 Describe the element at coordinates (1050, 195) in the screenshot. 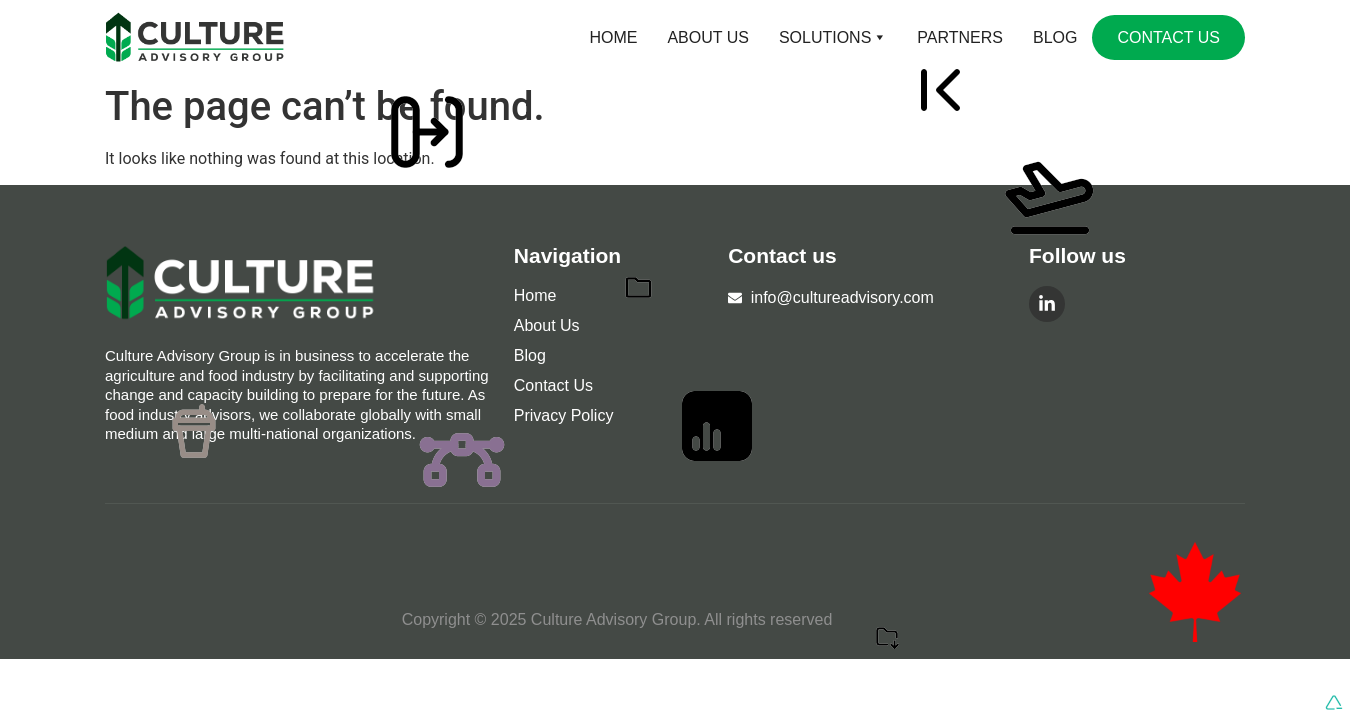

I see `view departing flights` at that location.